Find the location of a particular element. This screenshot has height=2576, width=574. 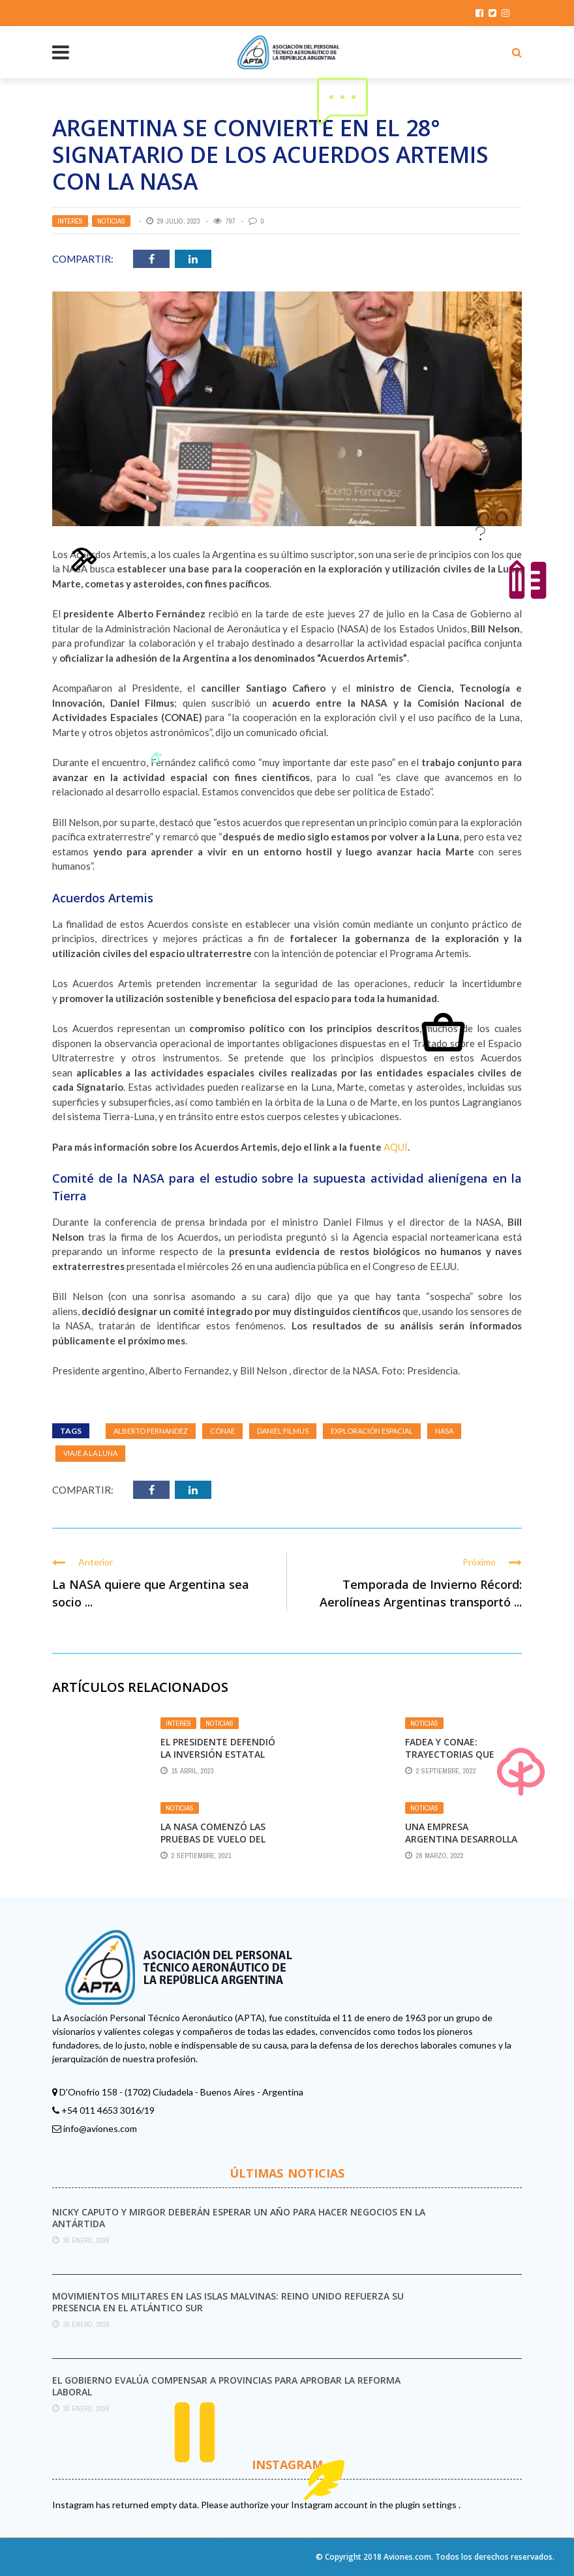

access tools or settings is located at coordinates (83, 560).